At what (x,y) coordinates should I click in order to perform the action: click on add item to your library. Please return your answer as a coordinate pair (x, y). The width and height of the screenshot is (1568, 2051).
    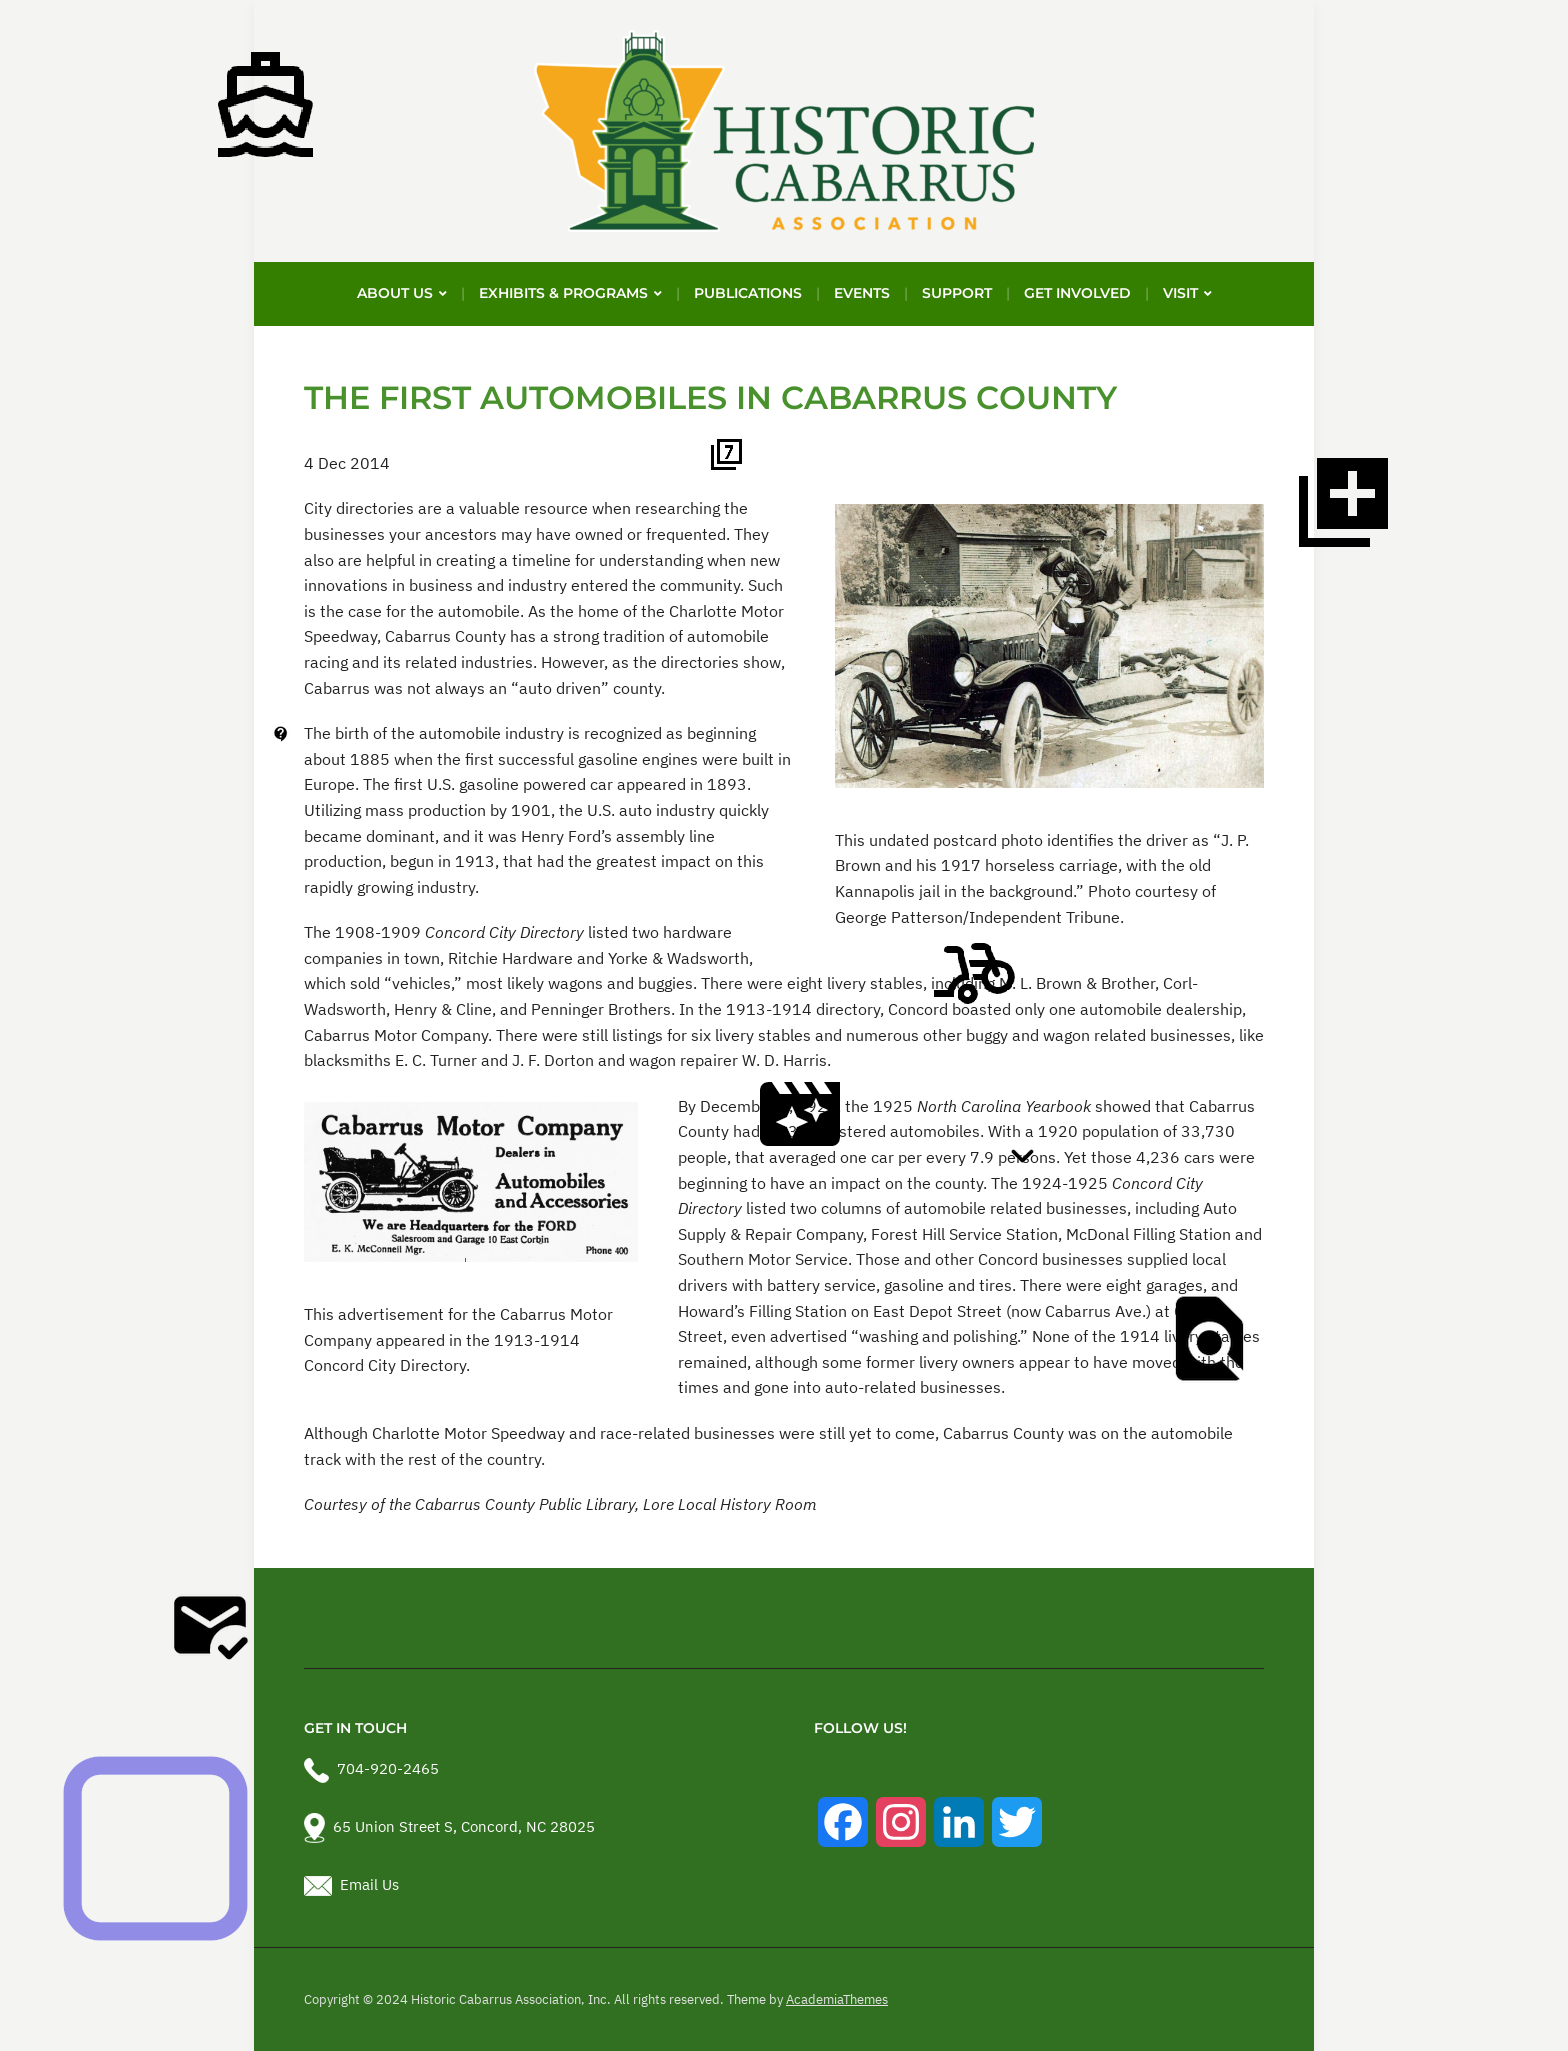
    Looking at the image, I should click on (1343, 502).